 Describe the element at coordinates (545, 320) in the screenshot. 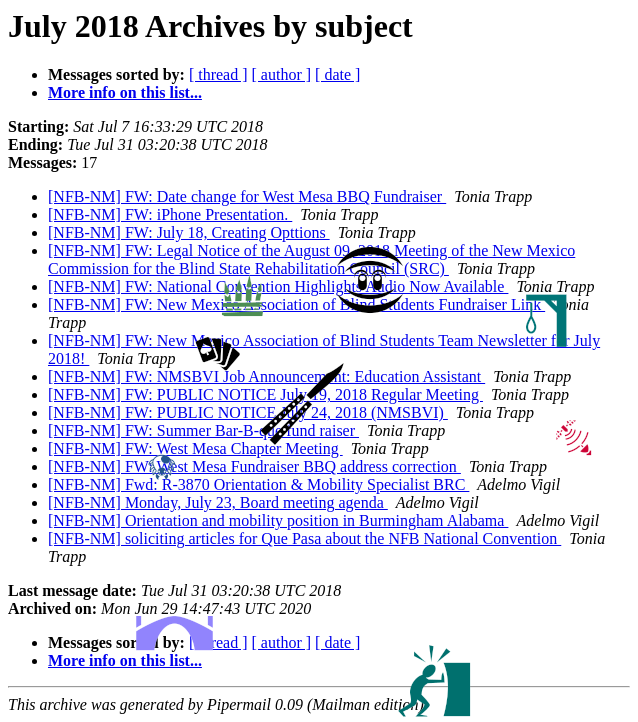

I see `hangman game or word guessing puzzle` at that location.